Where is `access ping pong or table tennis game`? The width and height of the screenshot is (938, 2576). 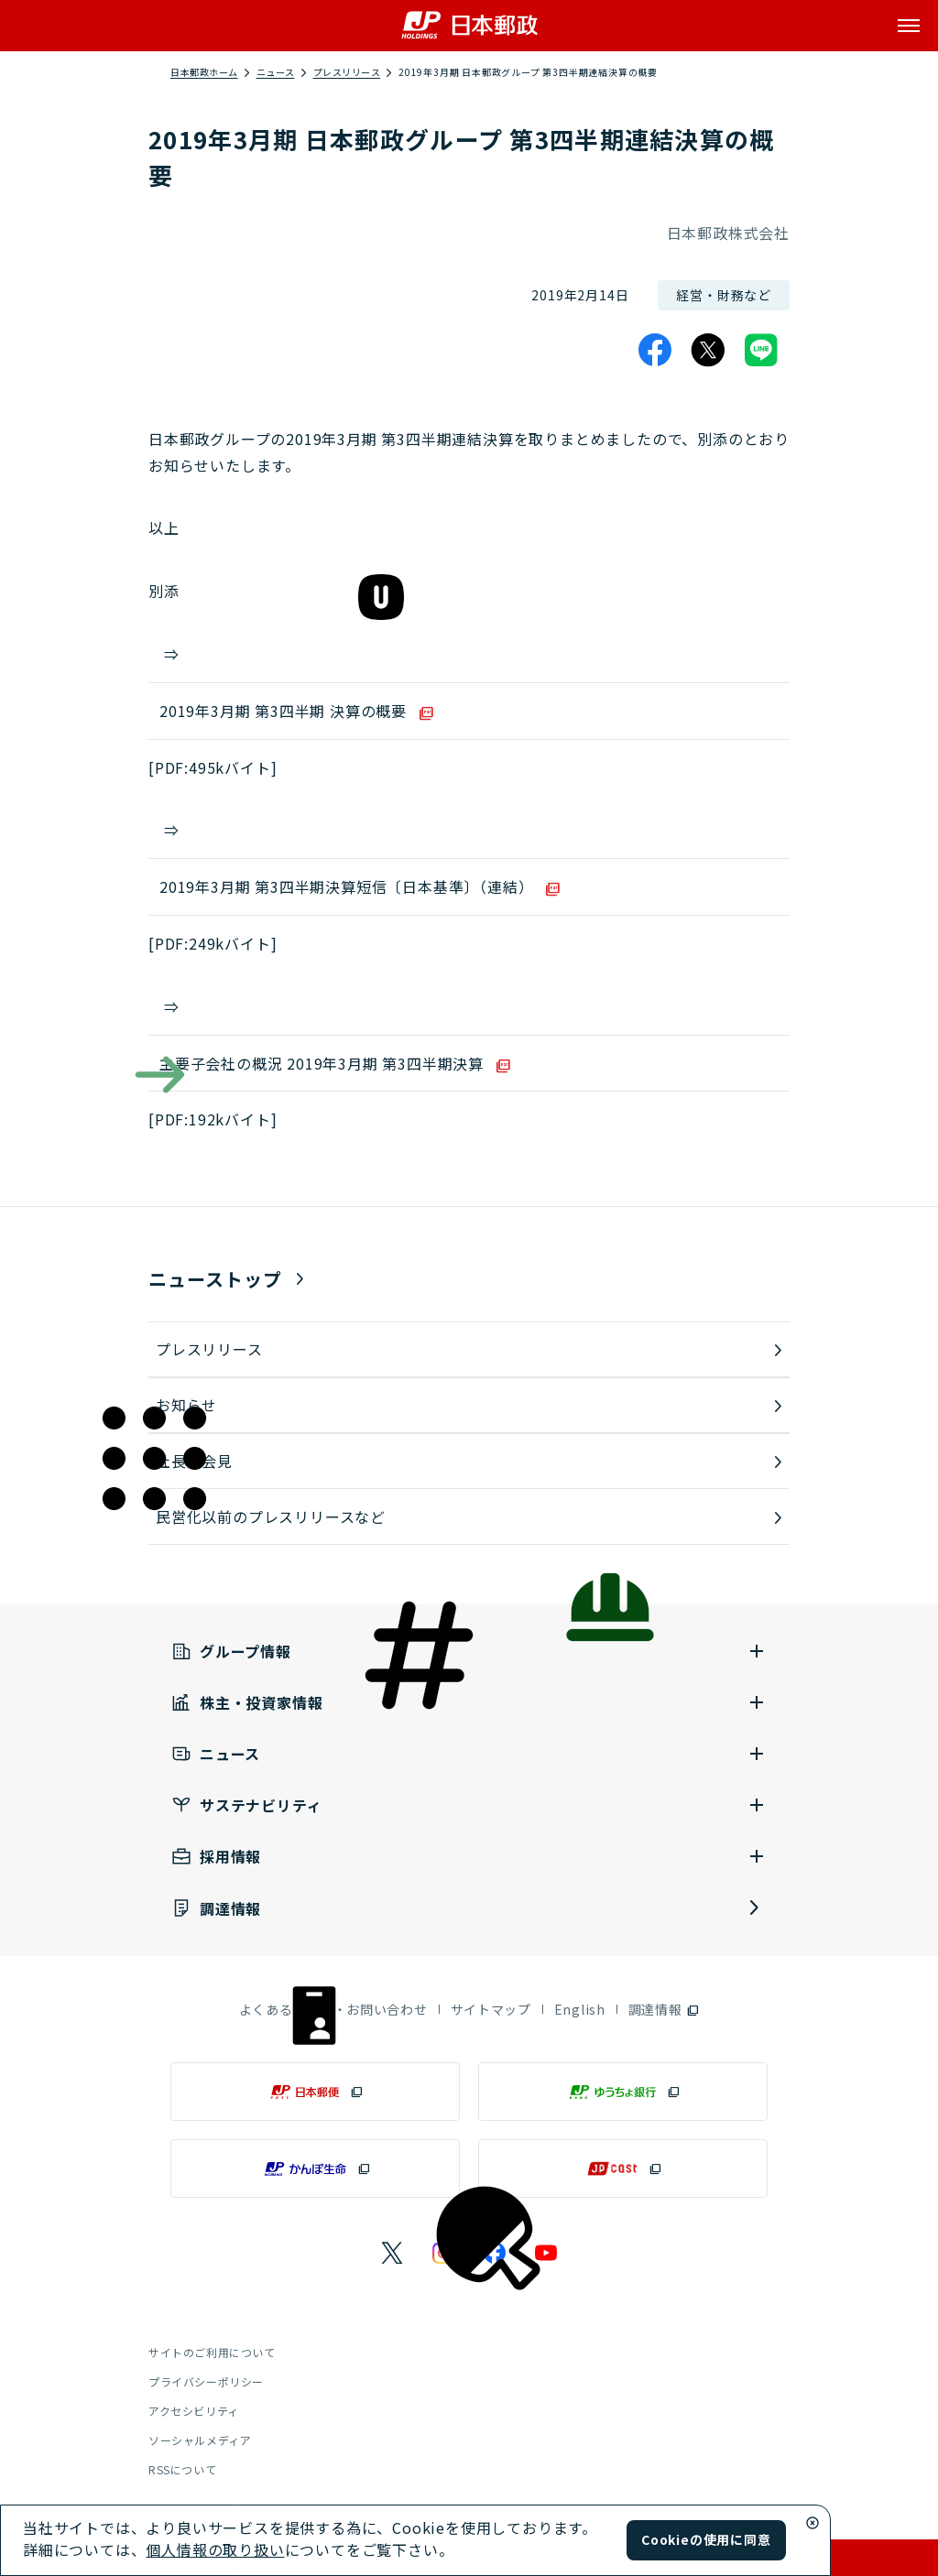
access ping pong or table tennis game is located at coordinates (486, 2236).